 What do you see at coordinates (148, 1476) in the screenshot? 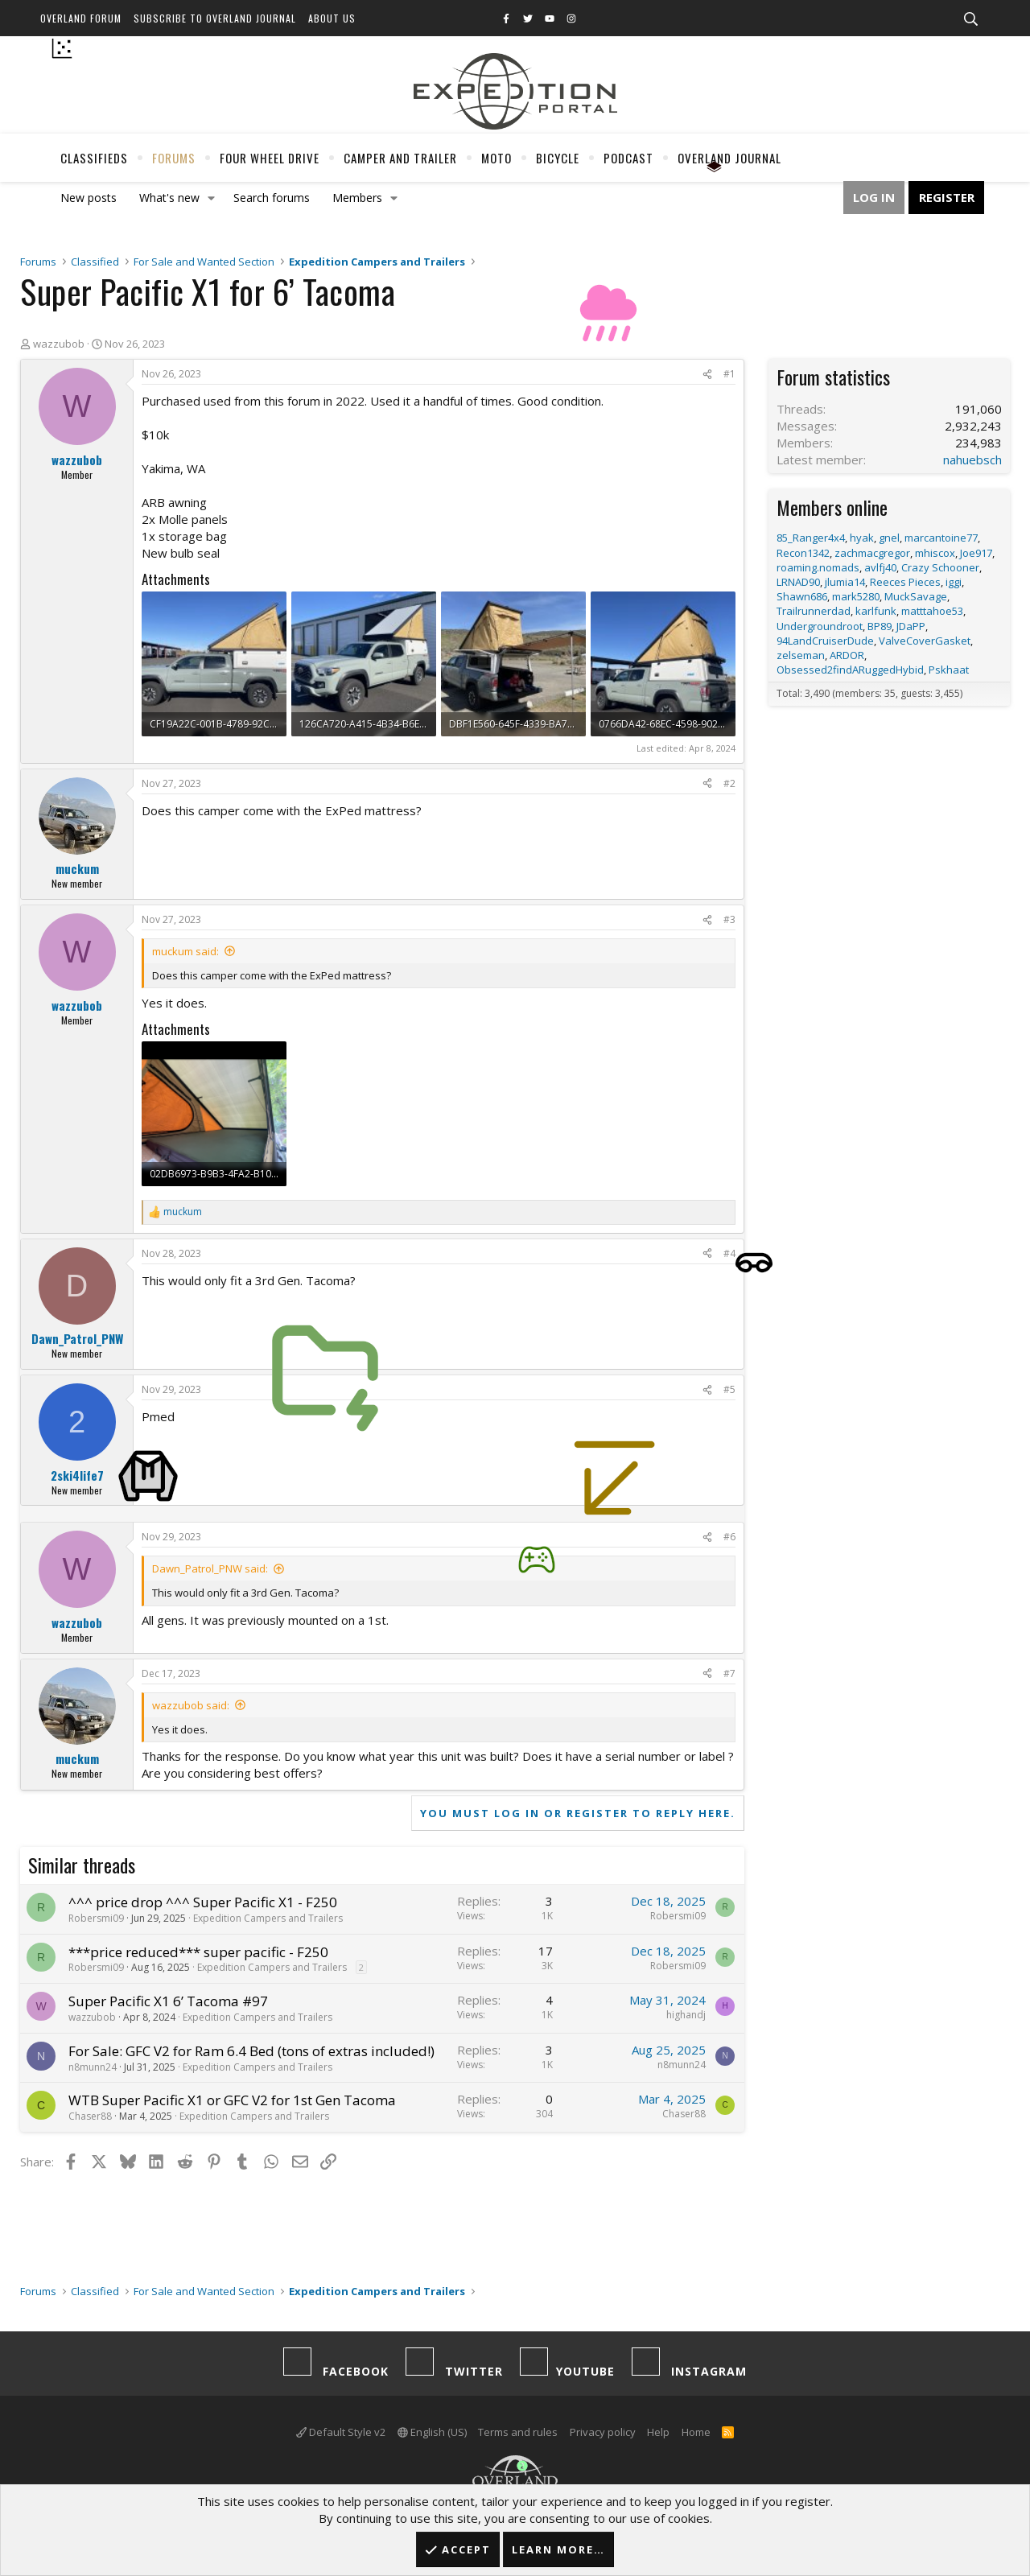
I see `browse clothing or apparel items` at bounding box center [148, 1476].